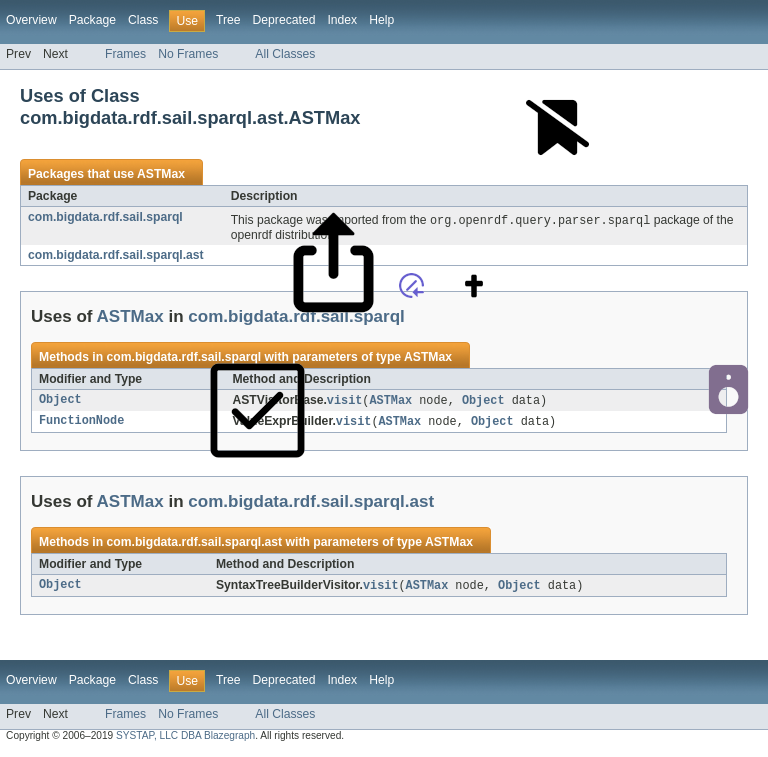 This screenshot has height=757, width=768. Describe the element at coordinates (728, 389) in the screenshot. I see `adjust speaker or audio output settings` at that location.